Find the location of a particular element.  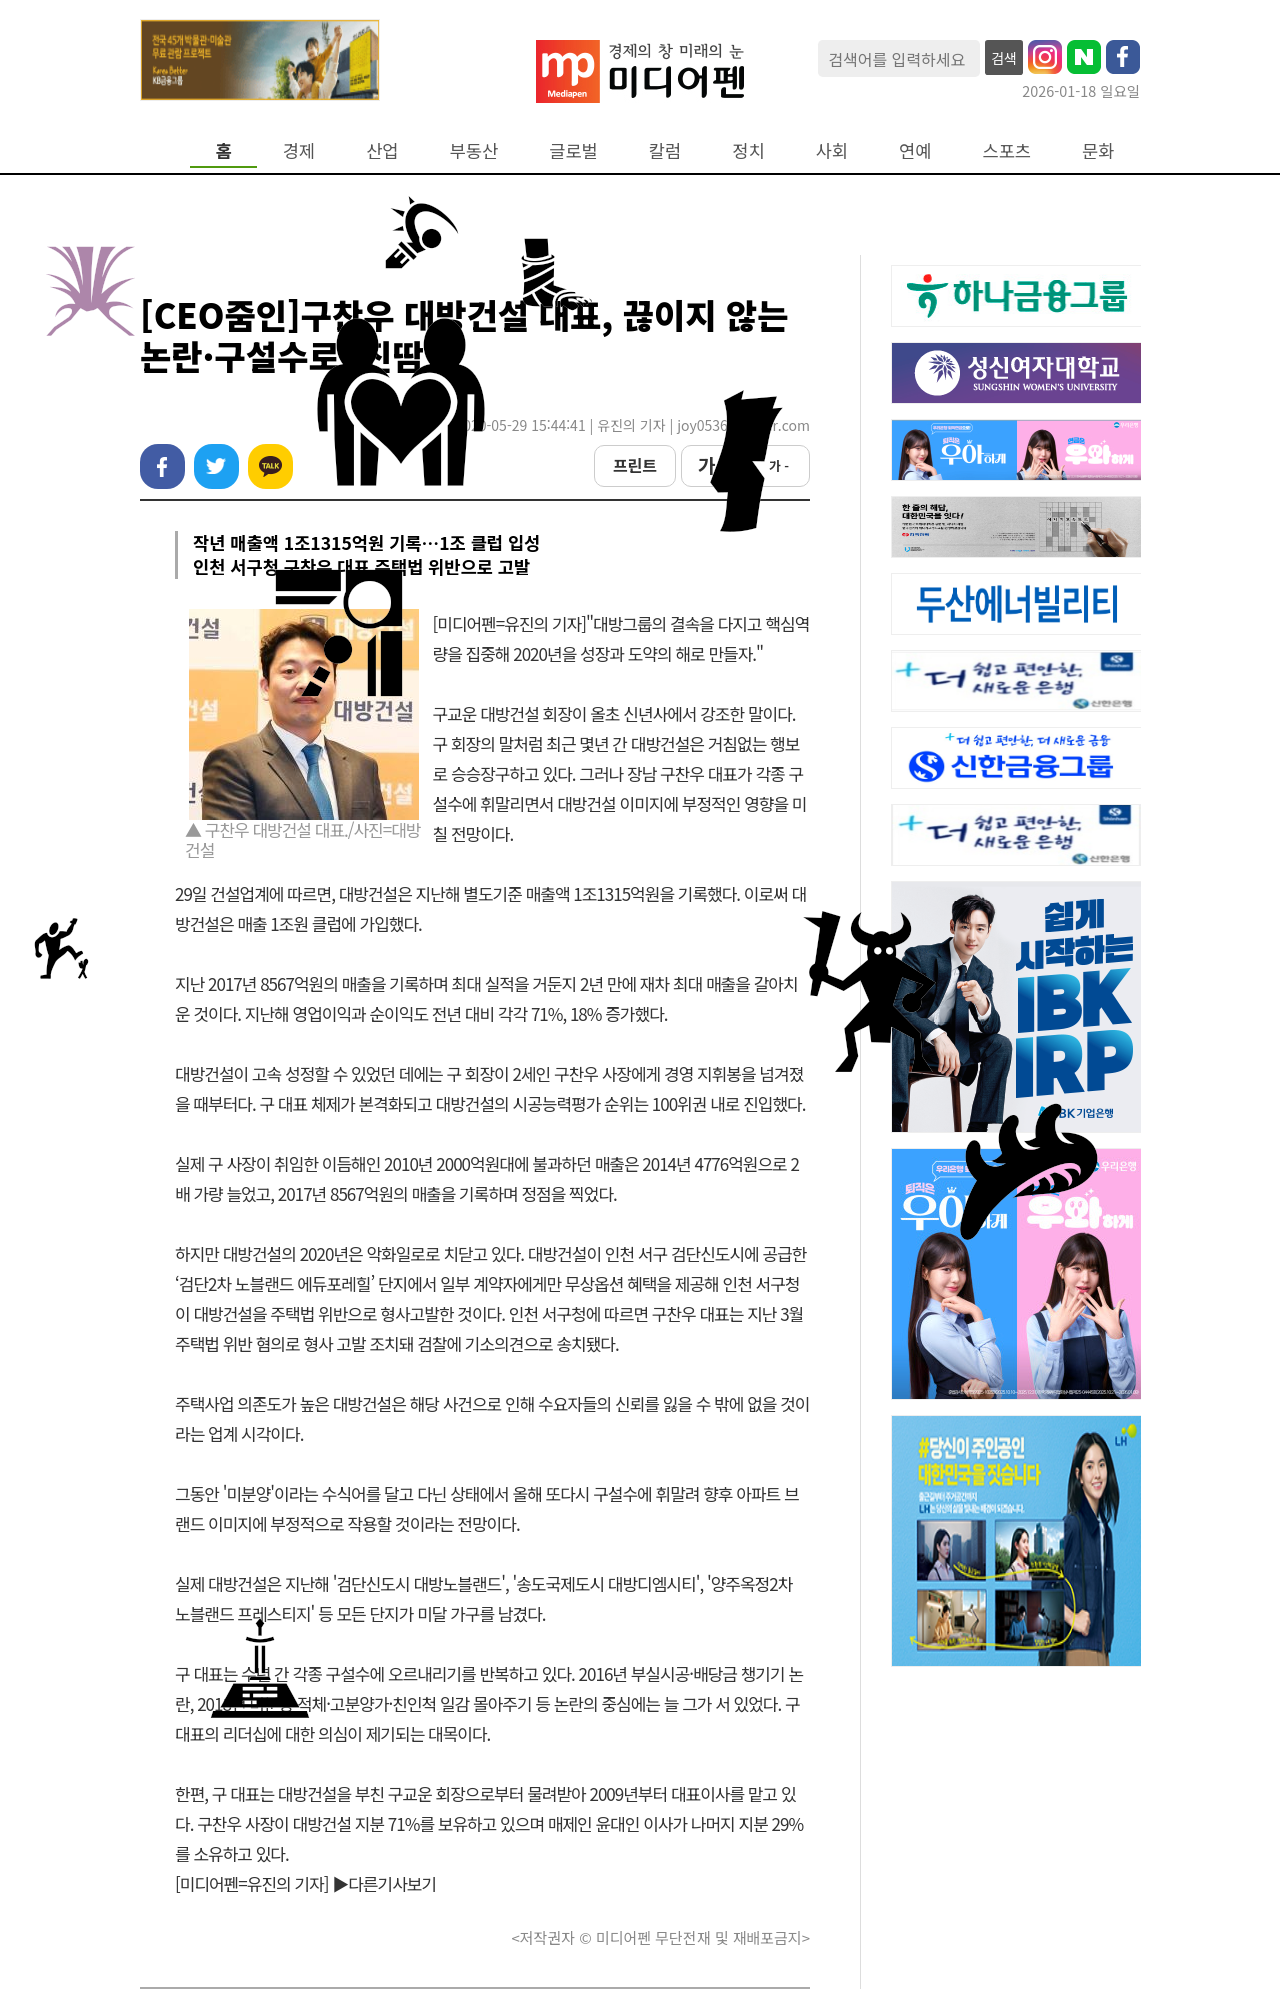

select portugal as your country or region is located at coordinates (746, 461).